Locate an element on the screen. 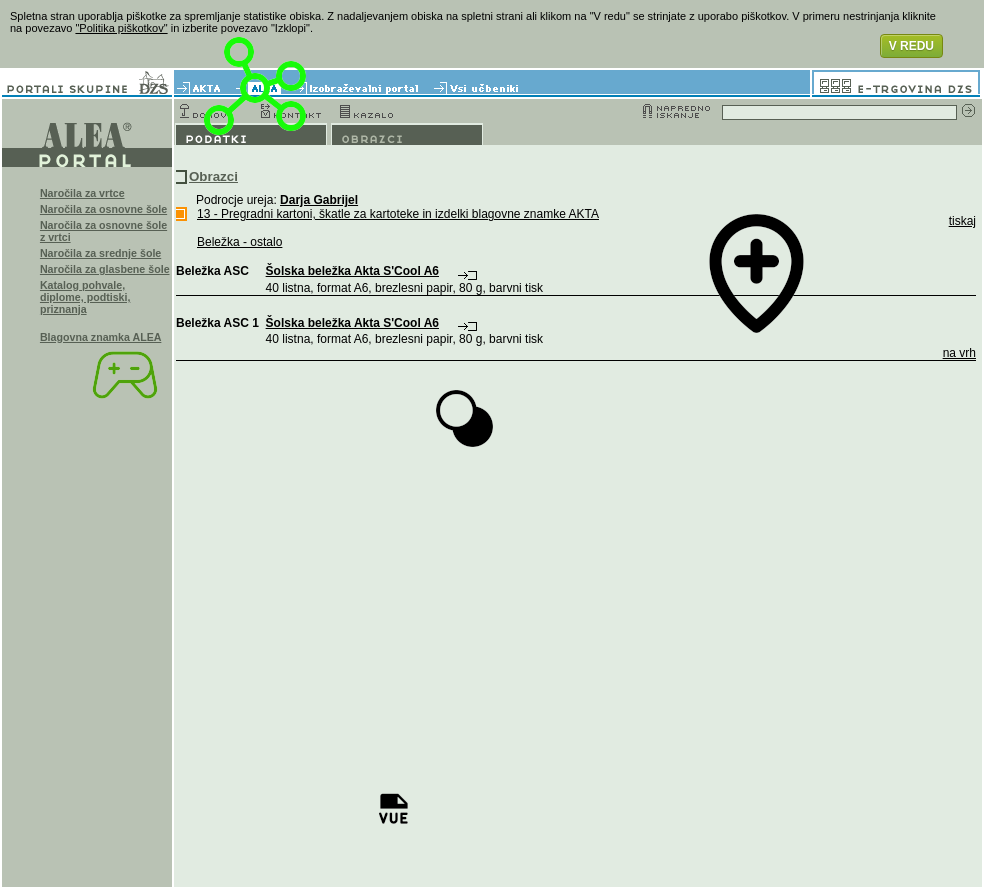 The height and width of the screenshot is (887, 984). a Vue.js framework file is located at coordinates (394, 810).